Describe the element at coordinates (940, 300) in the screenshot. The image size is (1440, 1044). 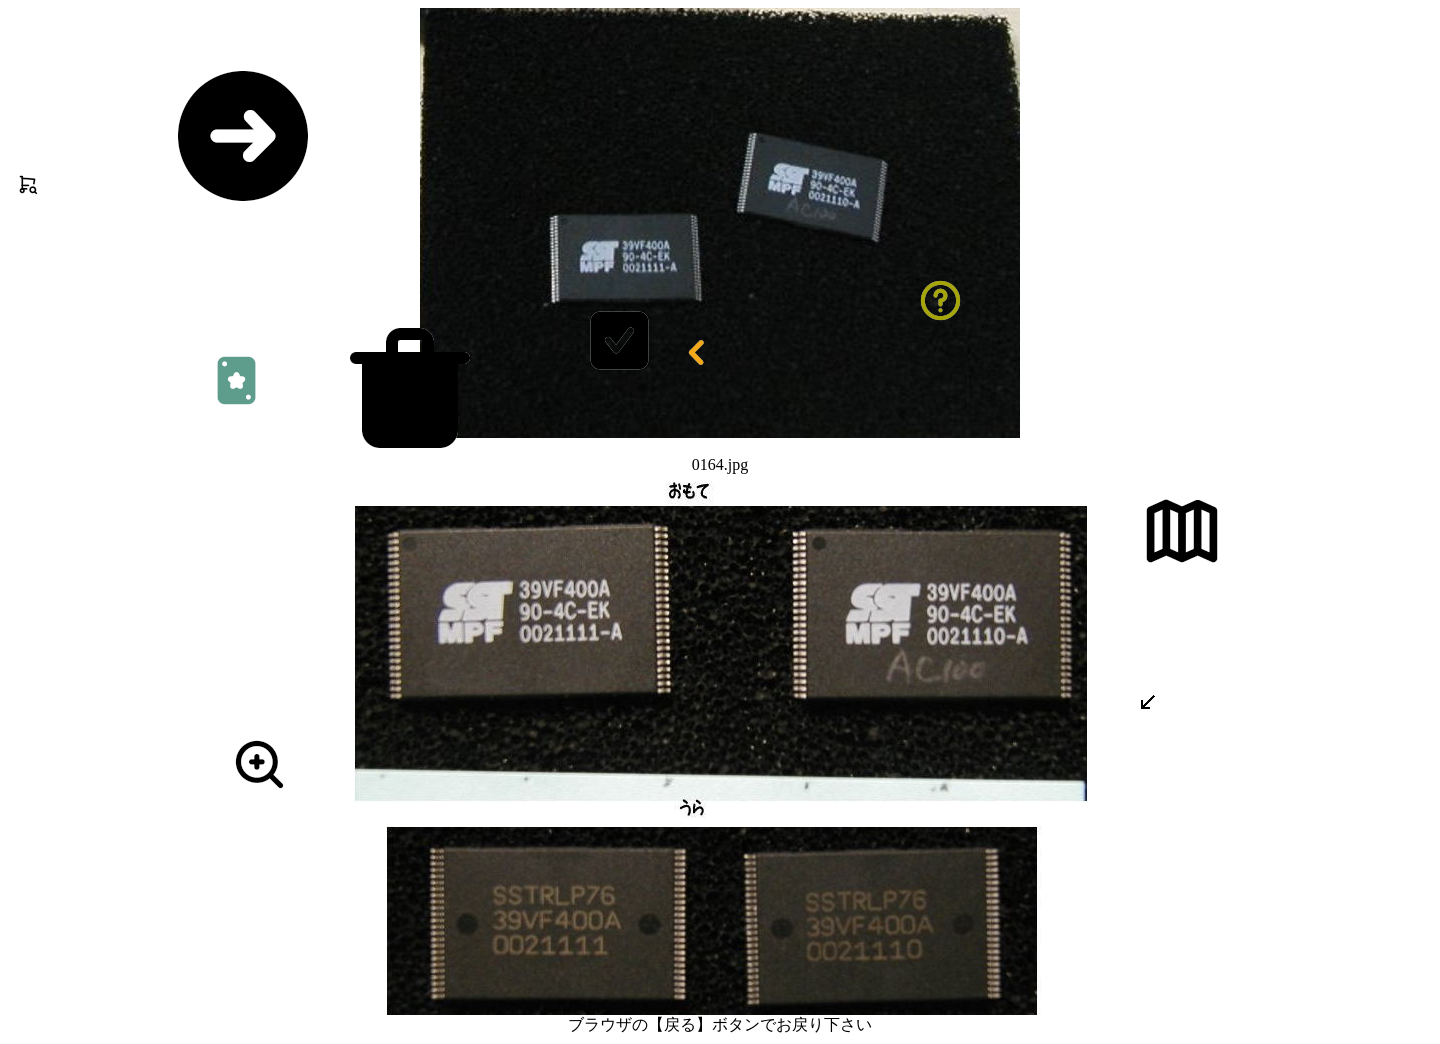
I see `access help or support information` at that location.